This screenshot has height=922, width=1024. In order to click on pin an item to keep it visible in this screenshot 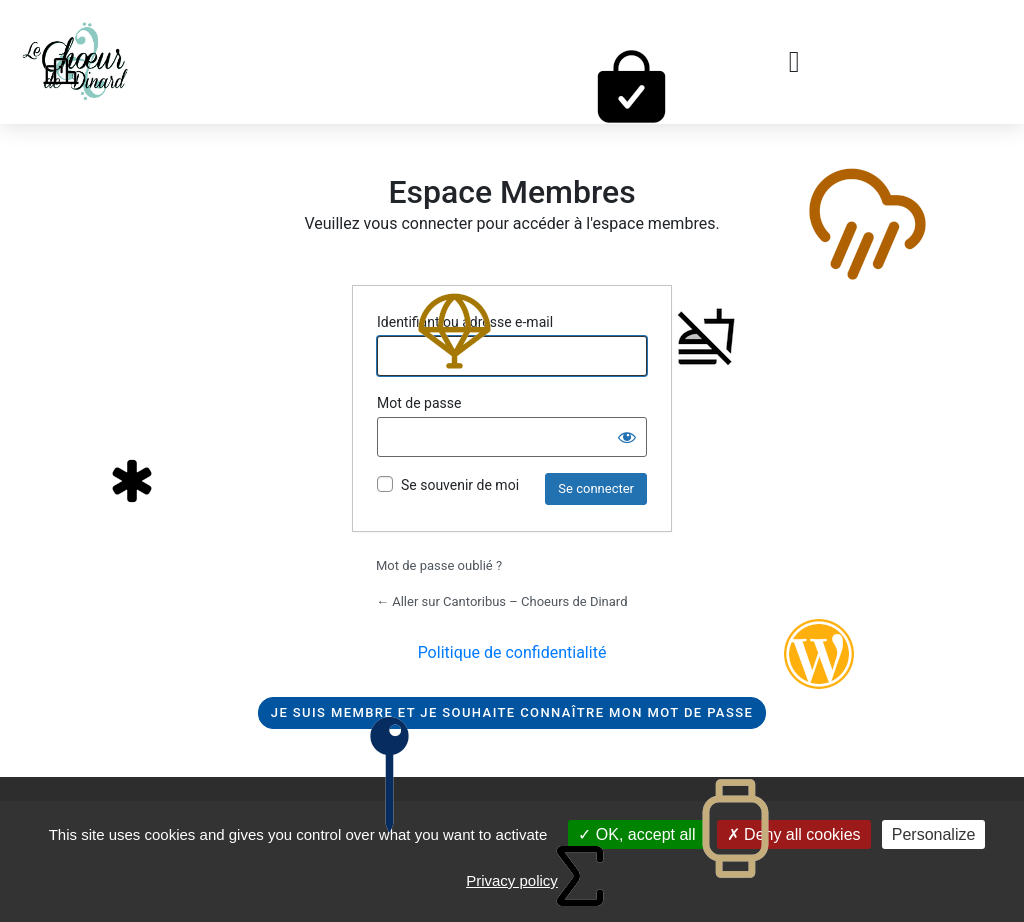, I will do `click(389, 774)`.